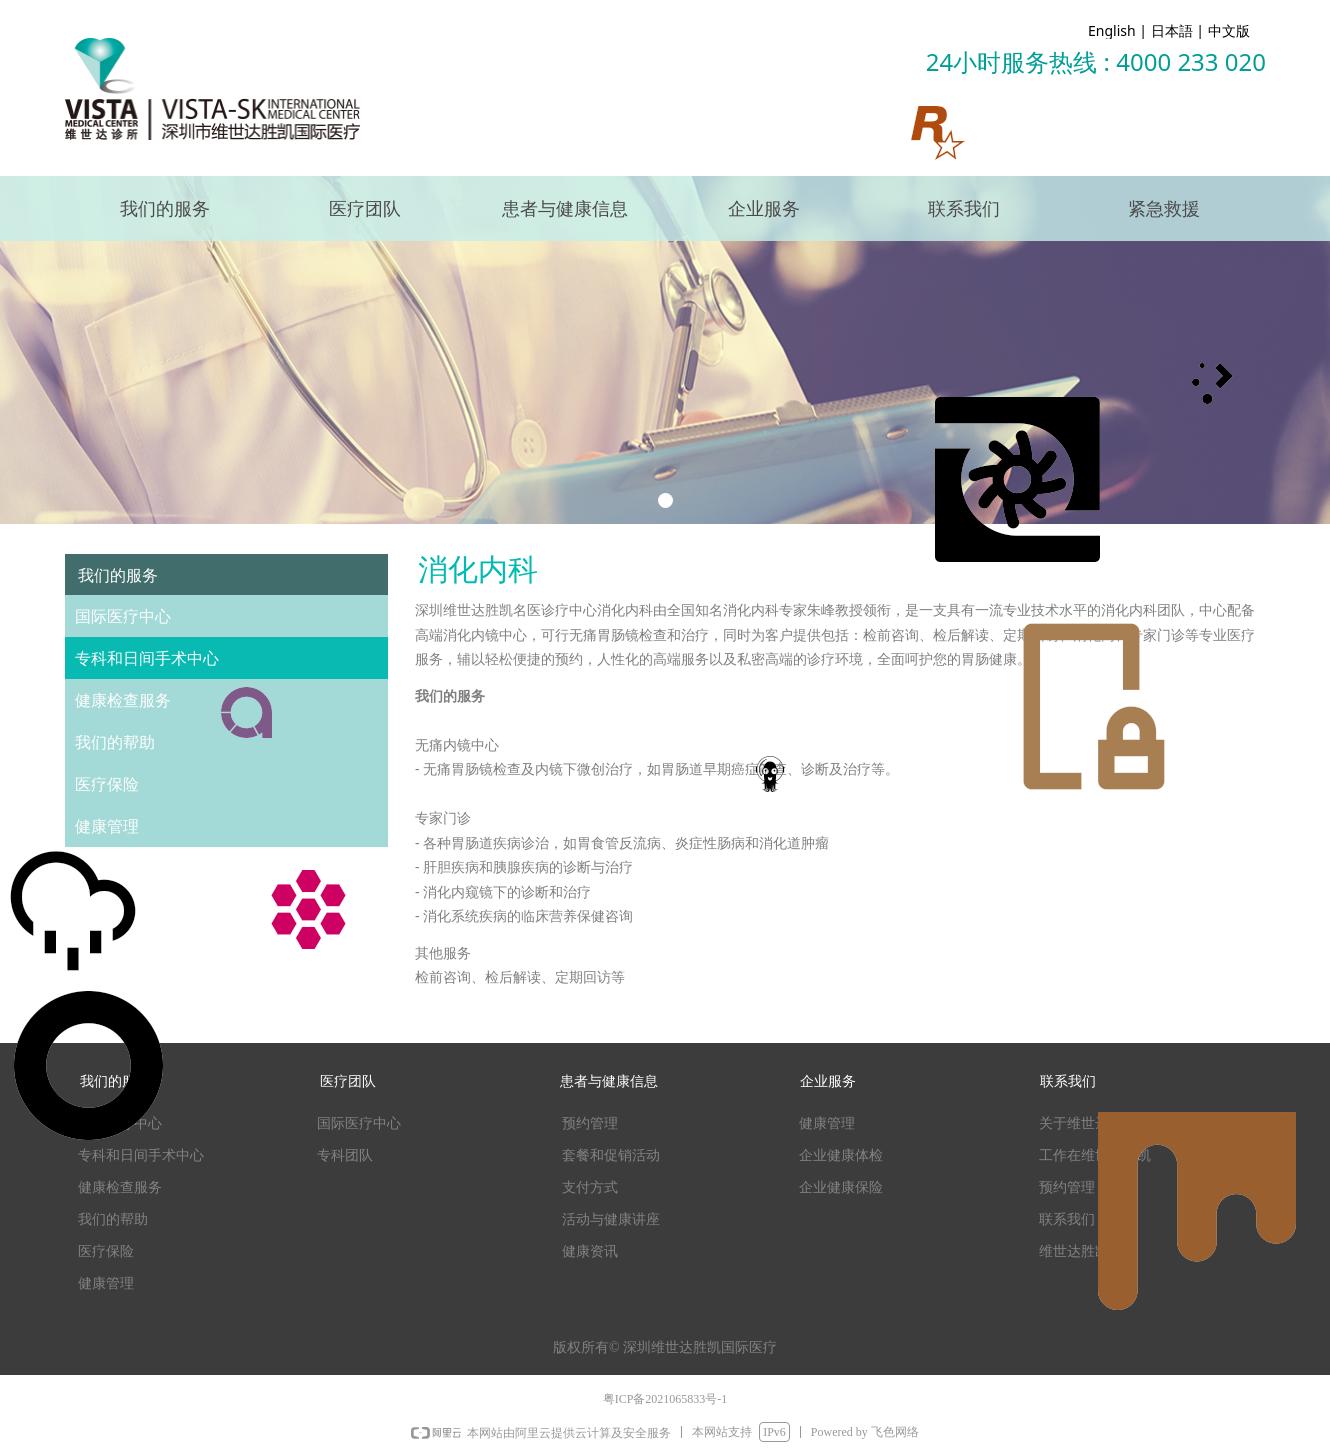 The width and height of the screenshot is (1330, 1455). Describe the element at coordinates (938, 133) in the screenshot. I see `Rockstar Games company logo` at that location.